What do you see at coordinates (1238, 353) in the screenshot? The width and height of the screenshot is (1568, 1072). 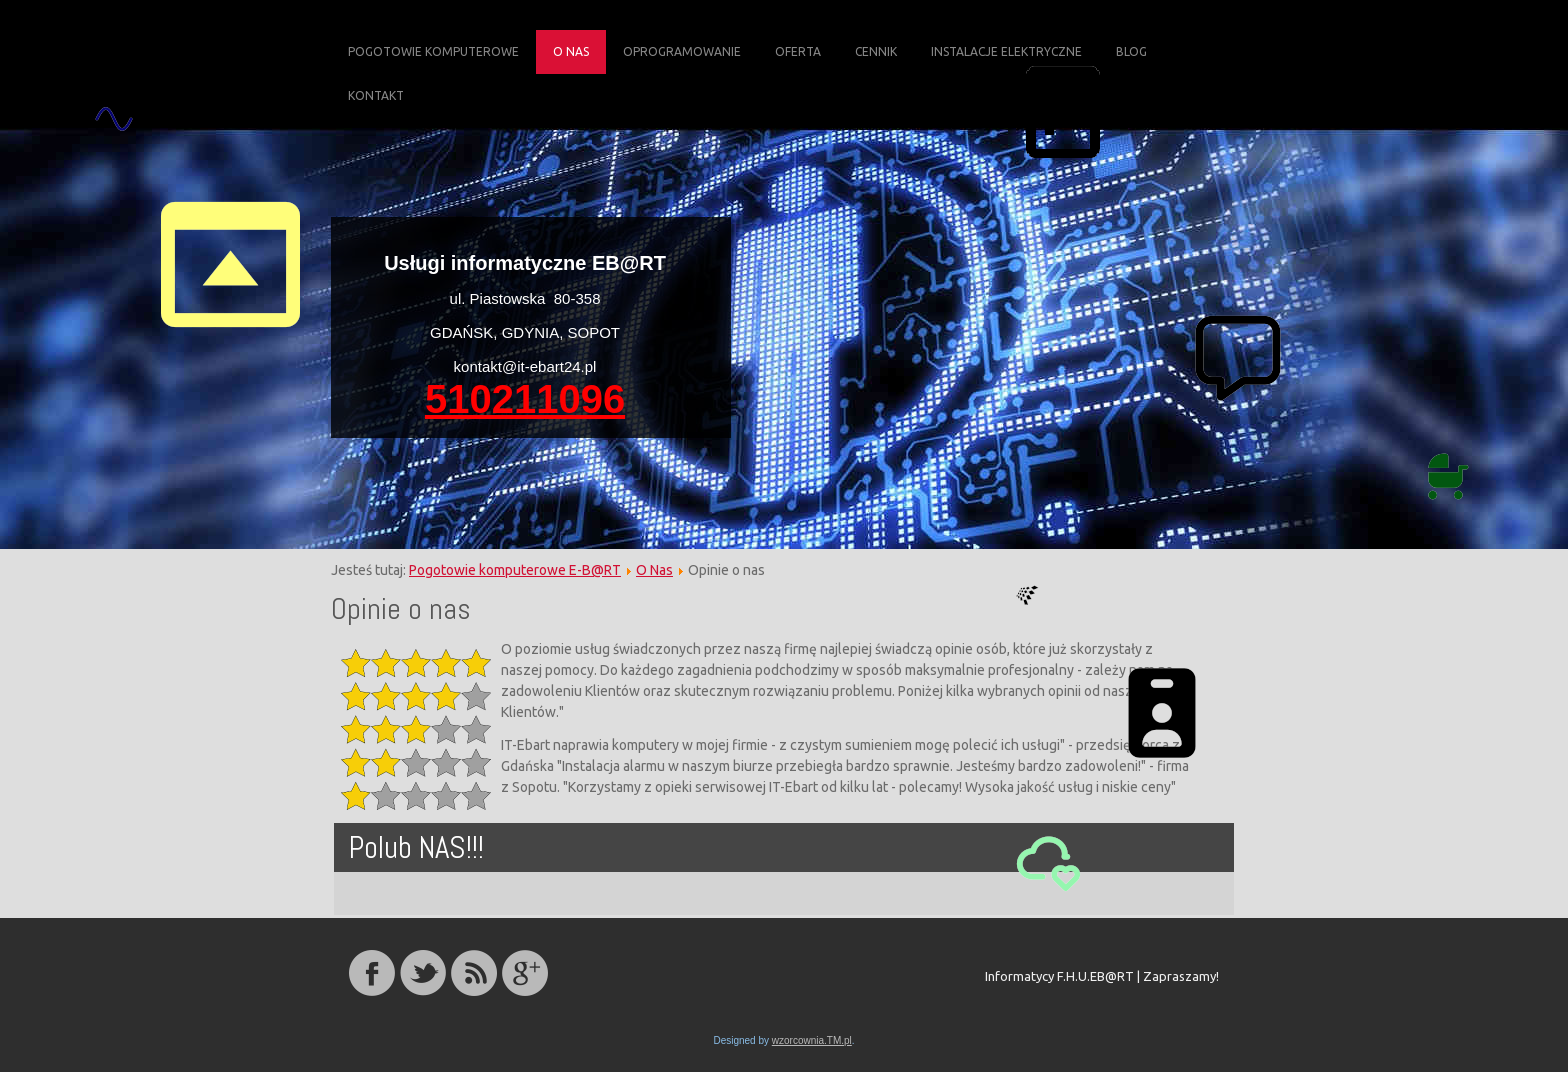 I see `open chat or messaging` at bounding box center [1238, 353].